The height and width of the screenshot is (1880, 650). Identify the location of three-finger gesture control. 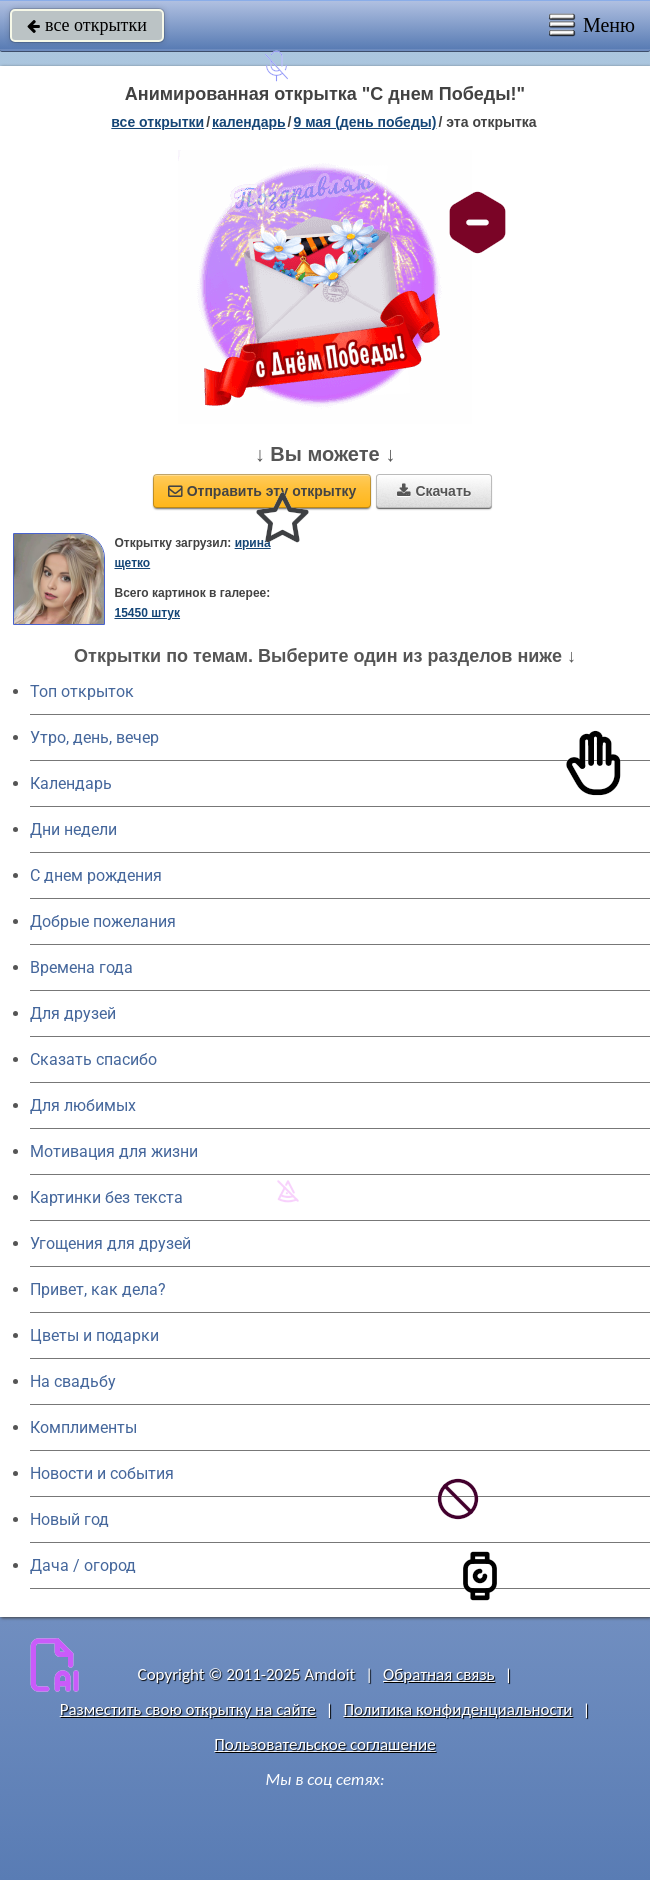
(594, 763).